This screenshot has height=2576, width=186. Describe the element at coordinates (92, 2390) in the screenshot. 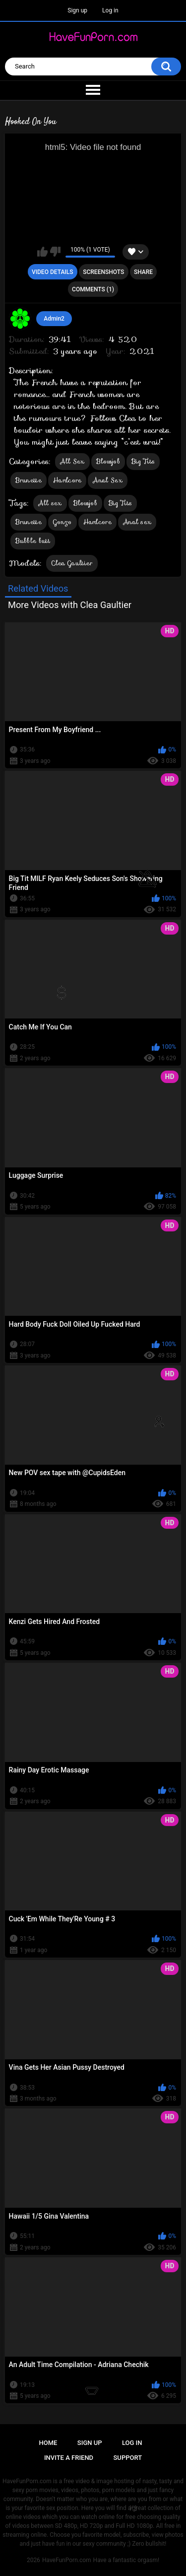

I see `access food or recipe features` at that location.